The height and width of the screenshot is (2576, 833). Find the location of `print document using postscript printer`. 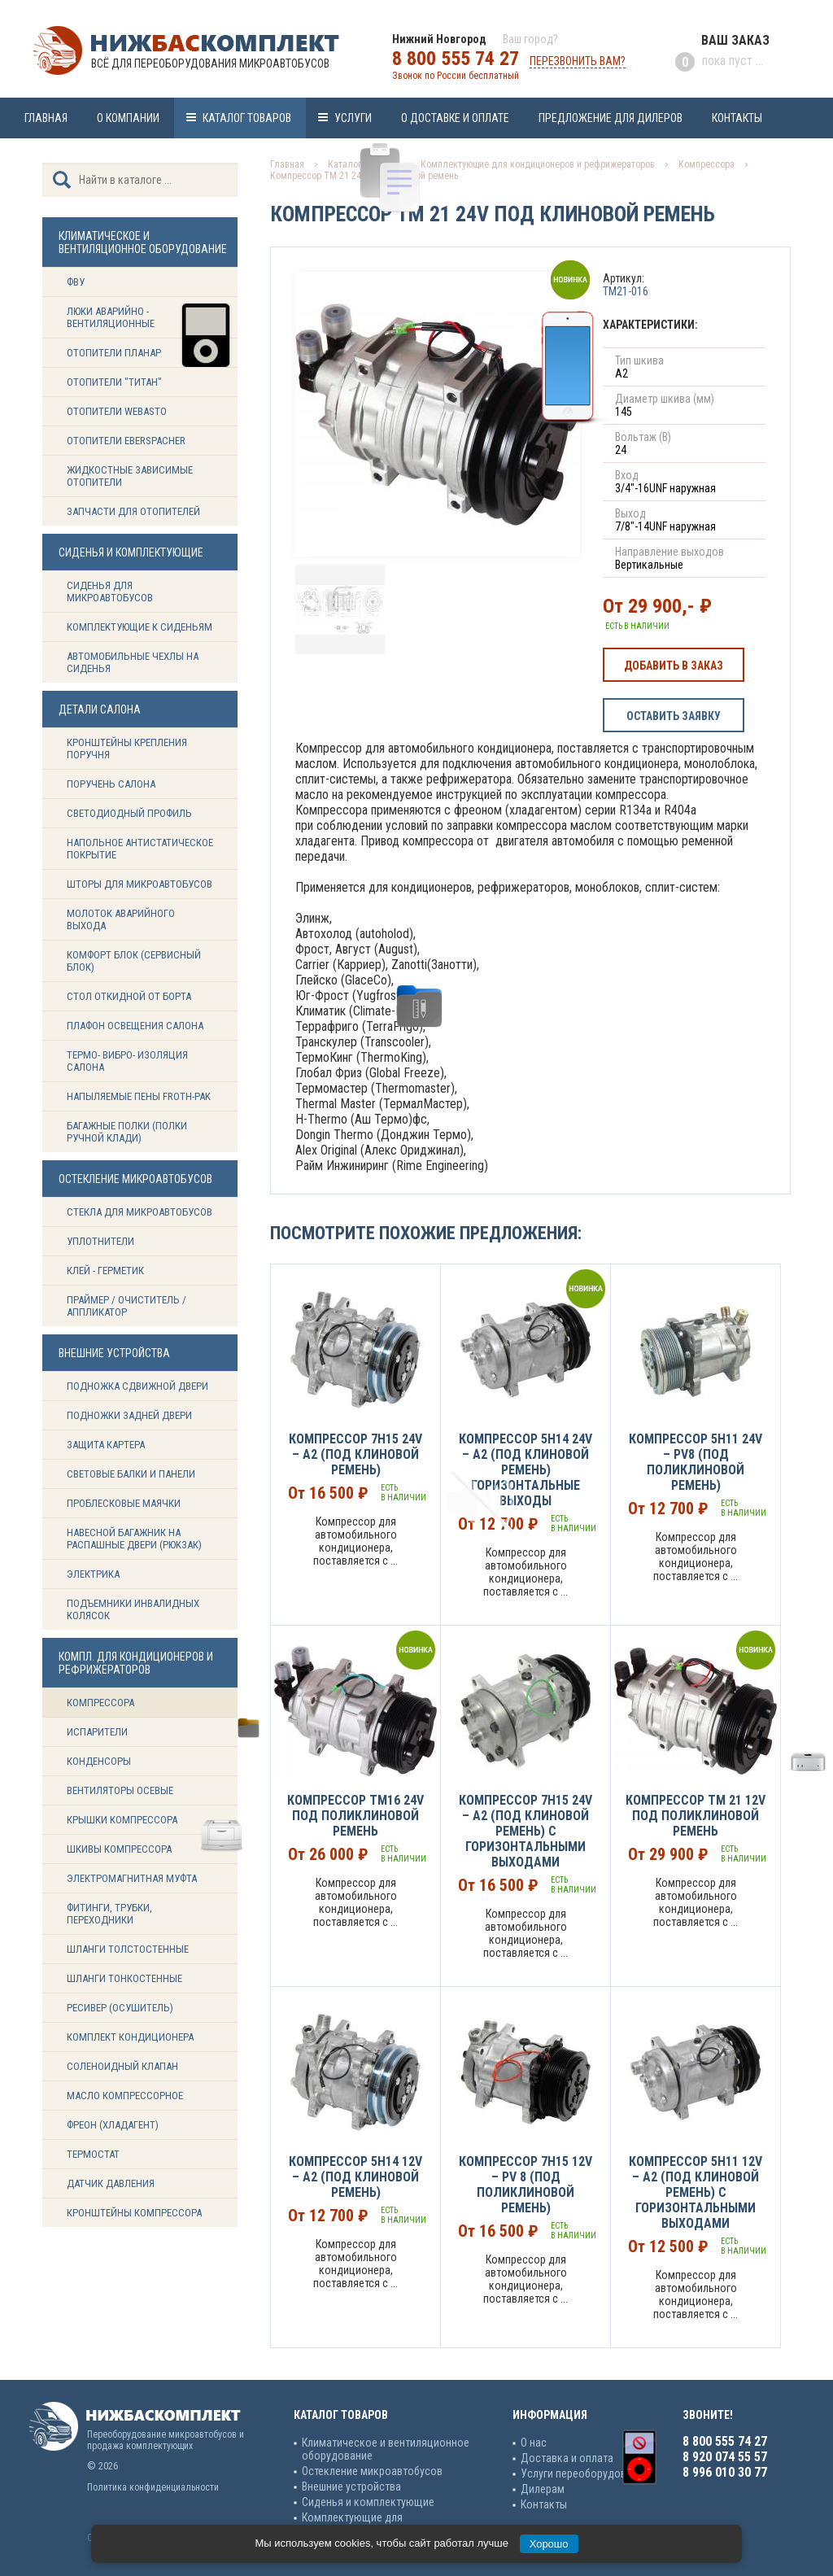

print document using postscript printer is located at coordinates (221, 1835).